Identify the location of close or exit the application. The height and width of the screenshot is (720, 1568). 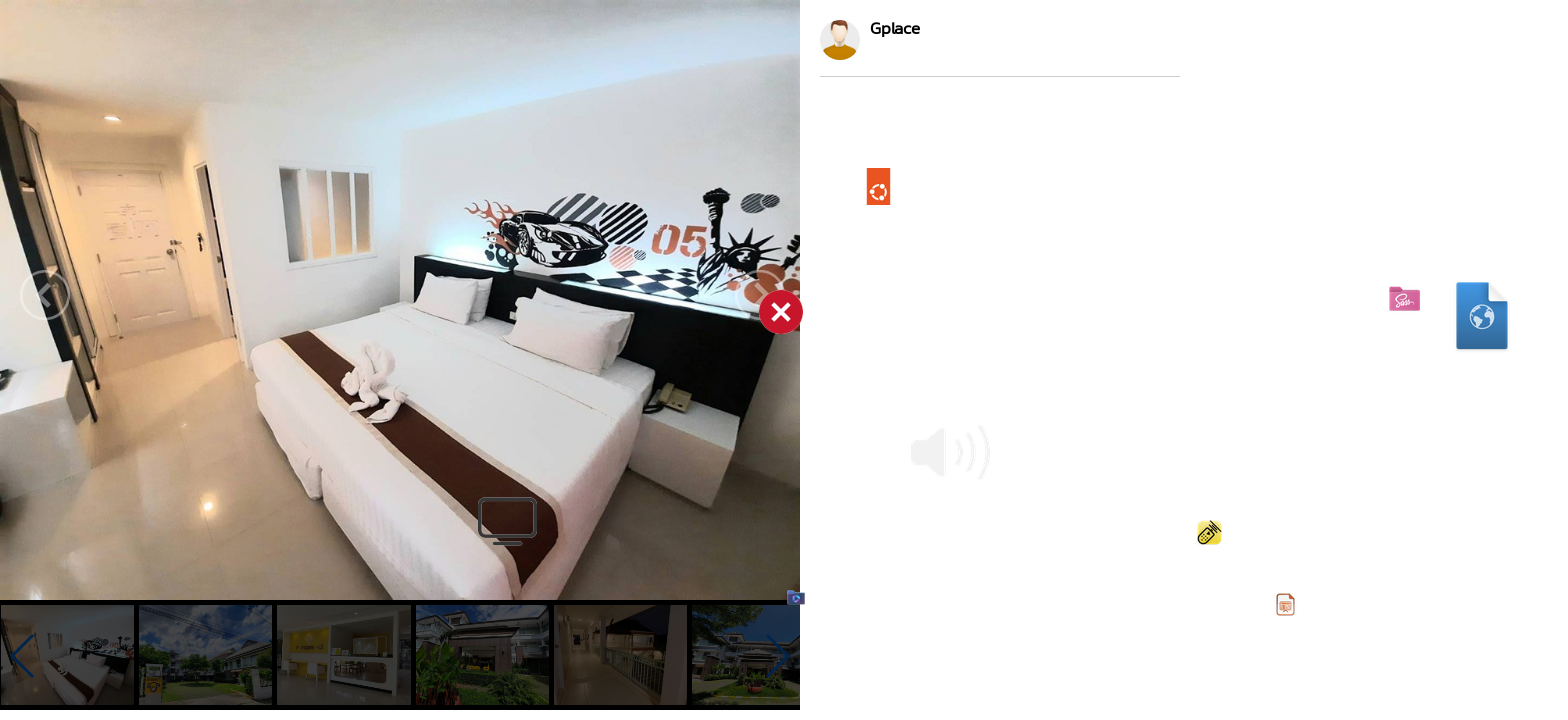
(781, 312).